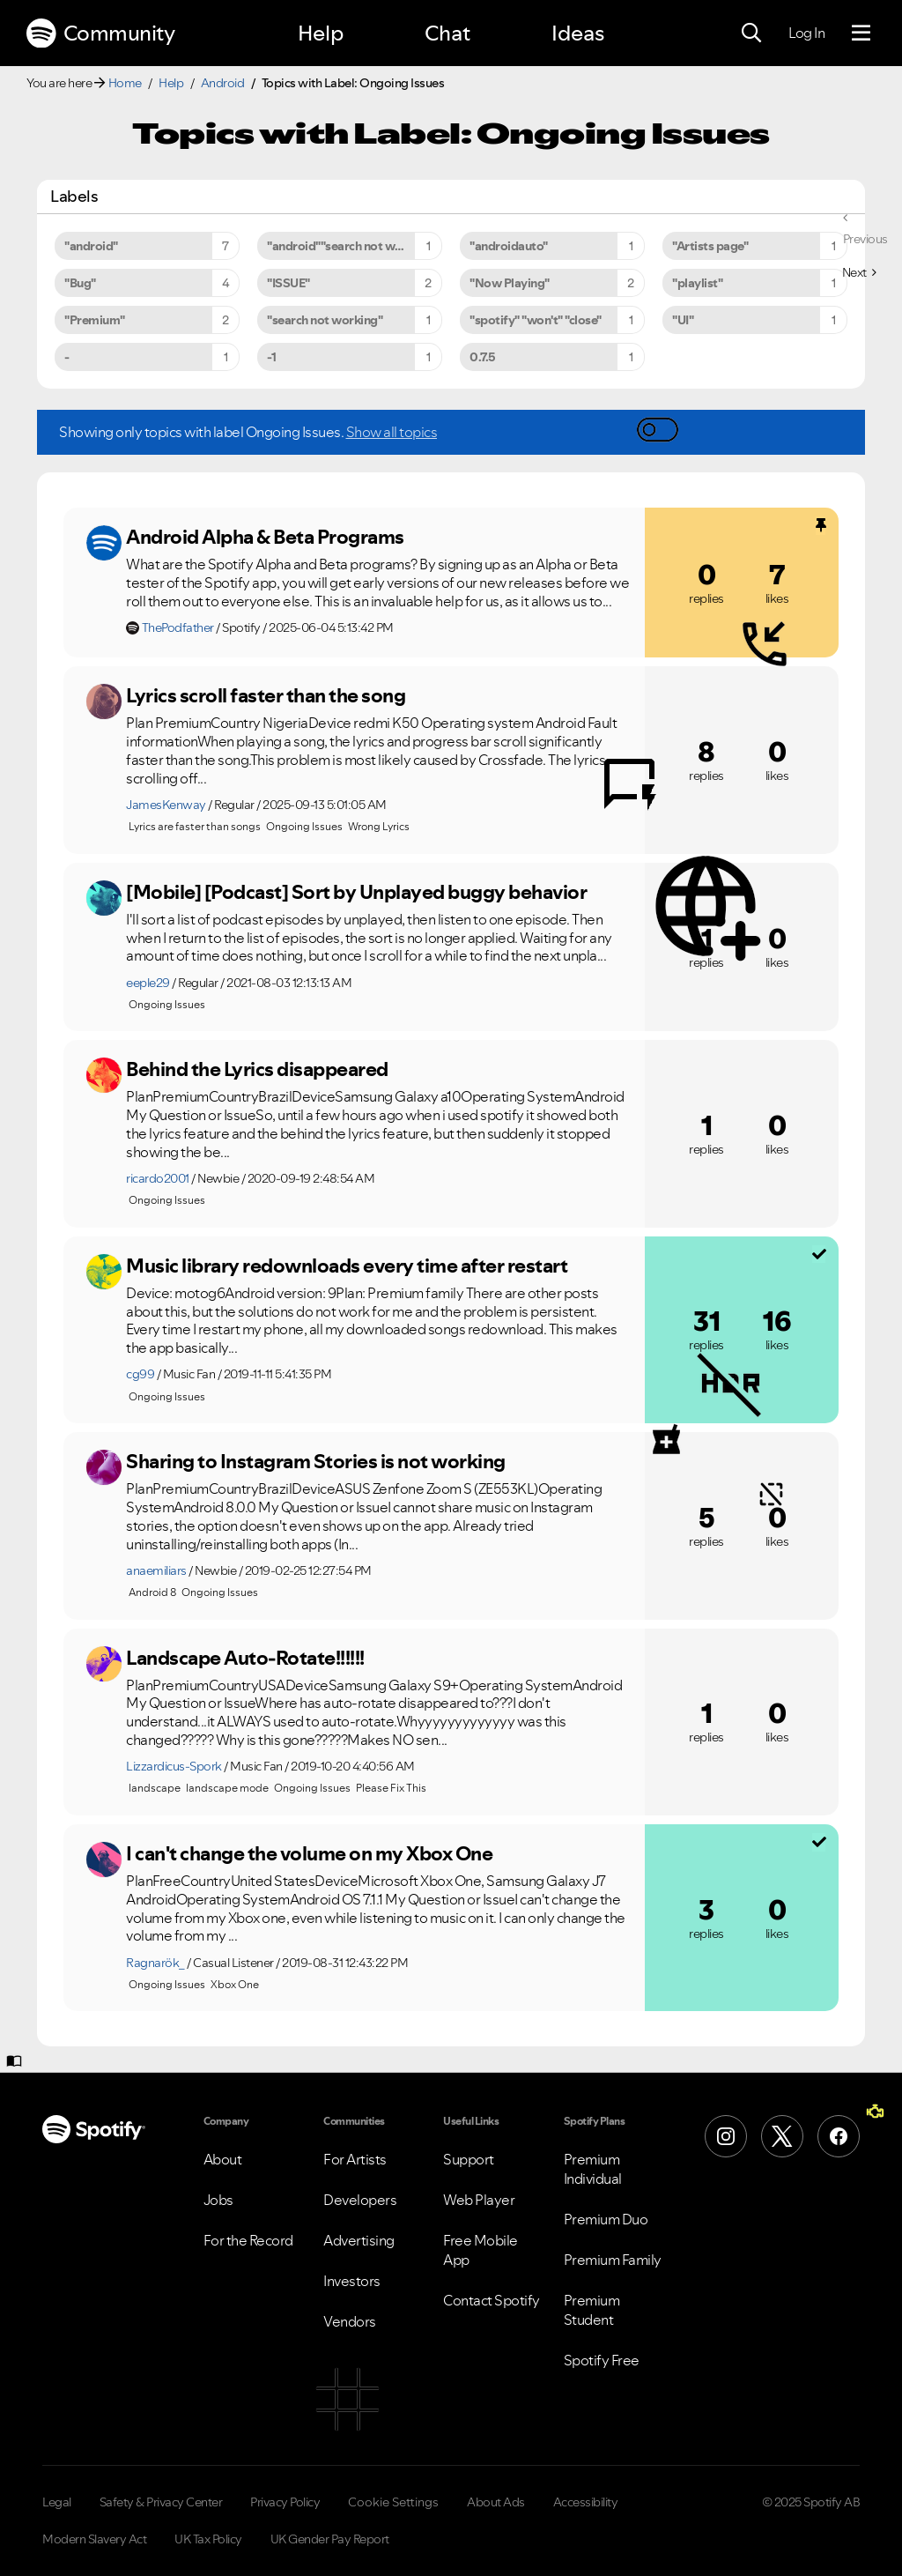 This screenshot has width=902, height=2576. What do you see at coordinates (765, 644) in the screenshot?
I see `indicates a missed call that needs to be returned` at bounding box center [765, 644].